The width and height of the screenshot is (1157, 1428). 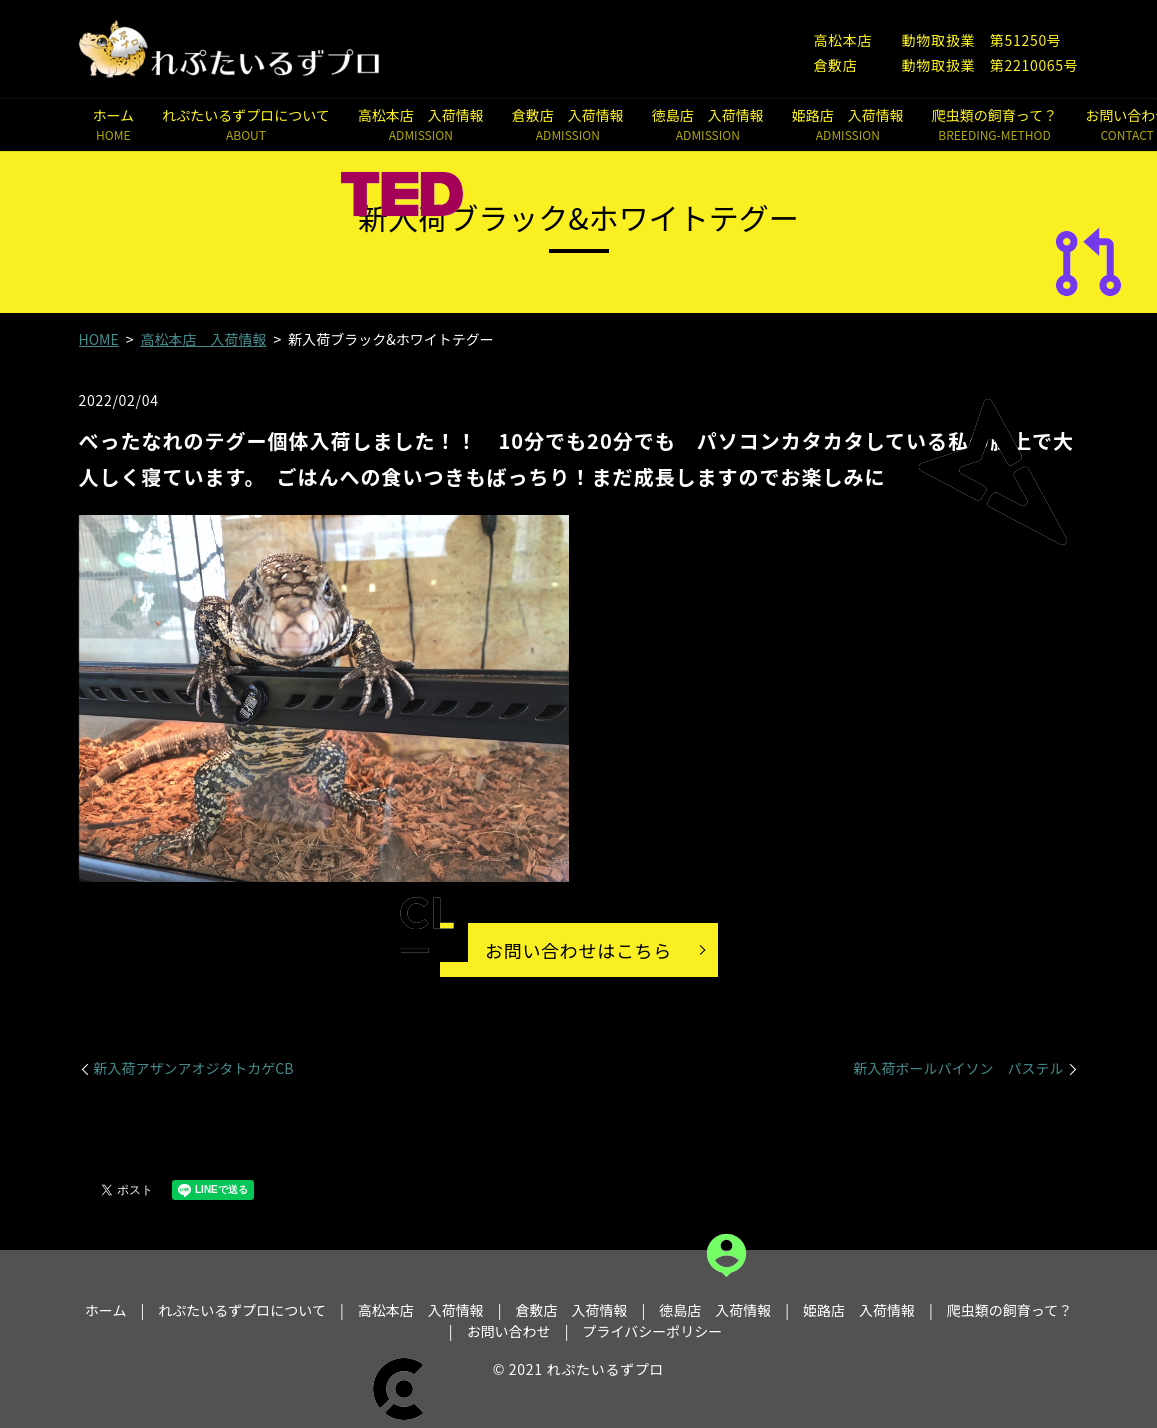 I want to click on open the TED app, so click(x=402, y=194).